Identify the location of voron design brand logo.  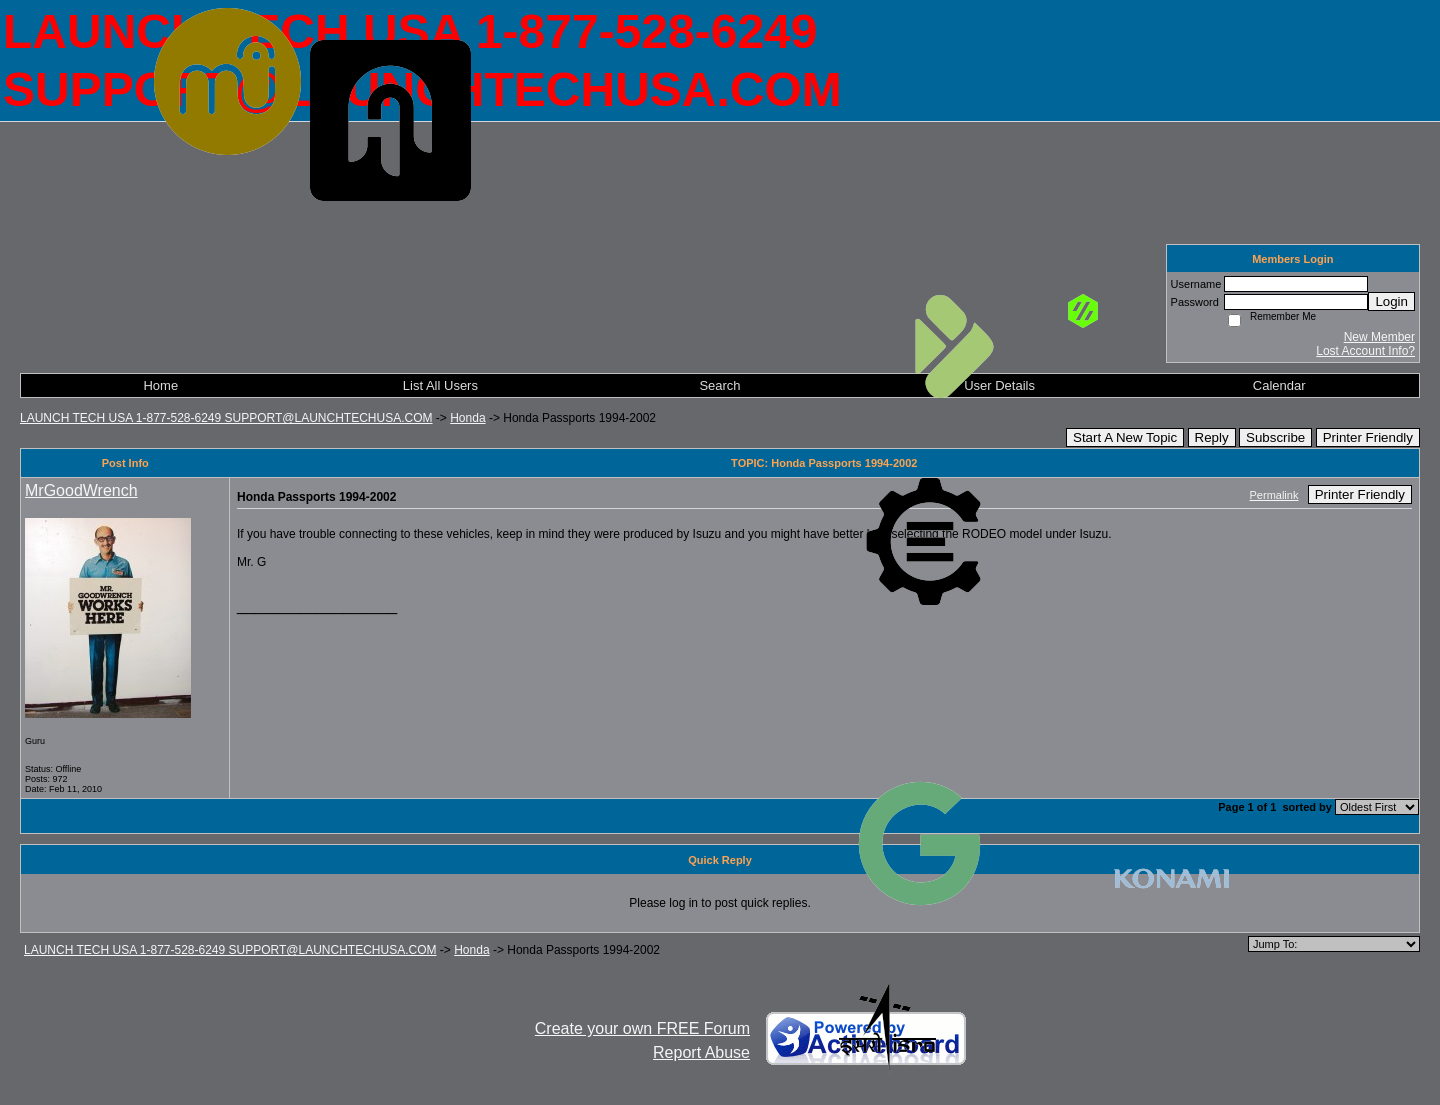
(1083, 311).